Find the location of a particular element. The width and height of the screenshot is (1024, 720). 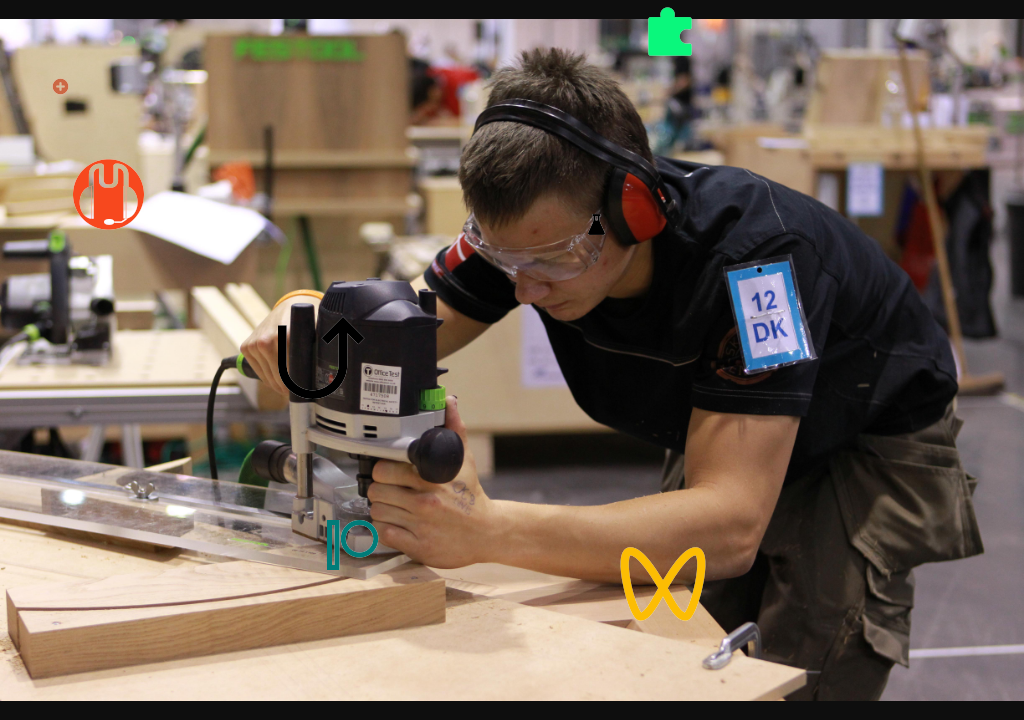

access plugins or extensions is located at coordinates (670, 34).